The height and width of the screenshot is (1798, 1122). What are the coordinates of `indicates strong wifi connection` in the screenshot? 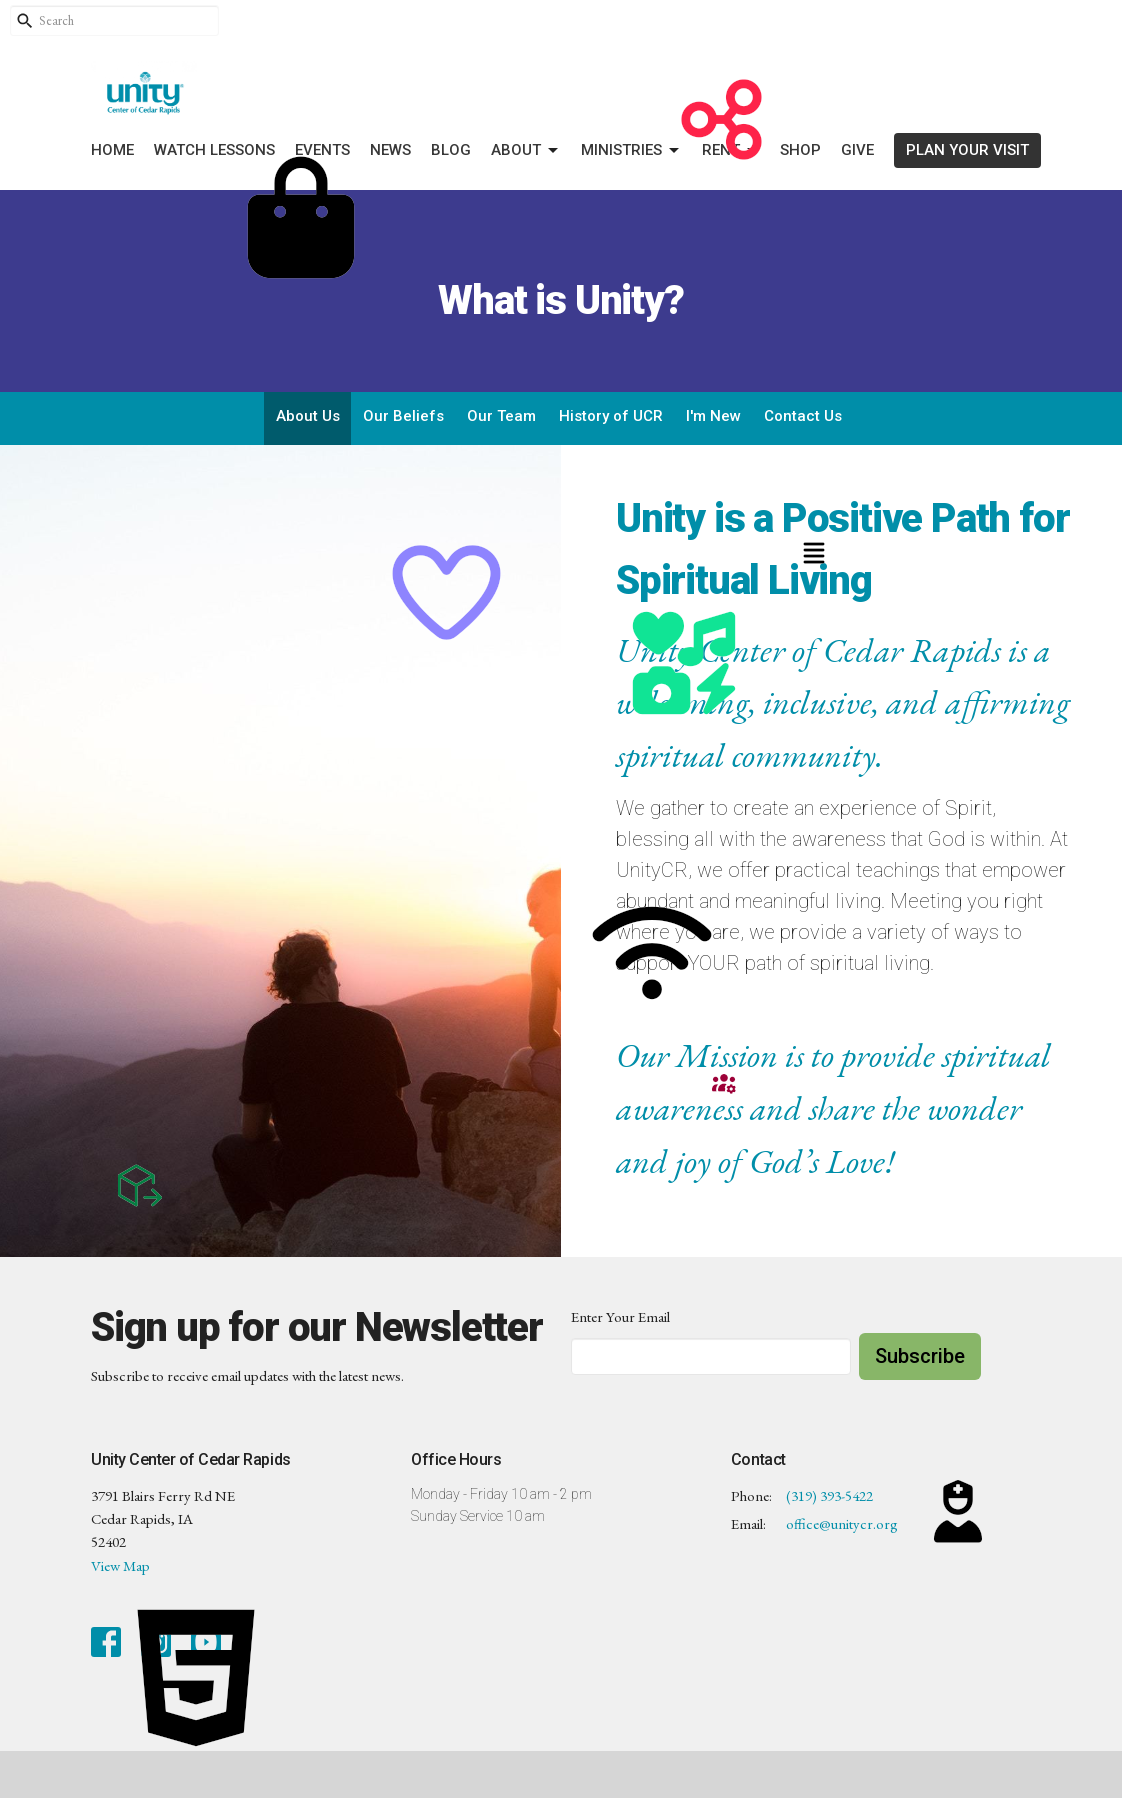 It's located at (652, 953).